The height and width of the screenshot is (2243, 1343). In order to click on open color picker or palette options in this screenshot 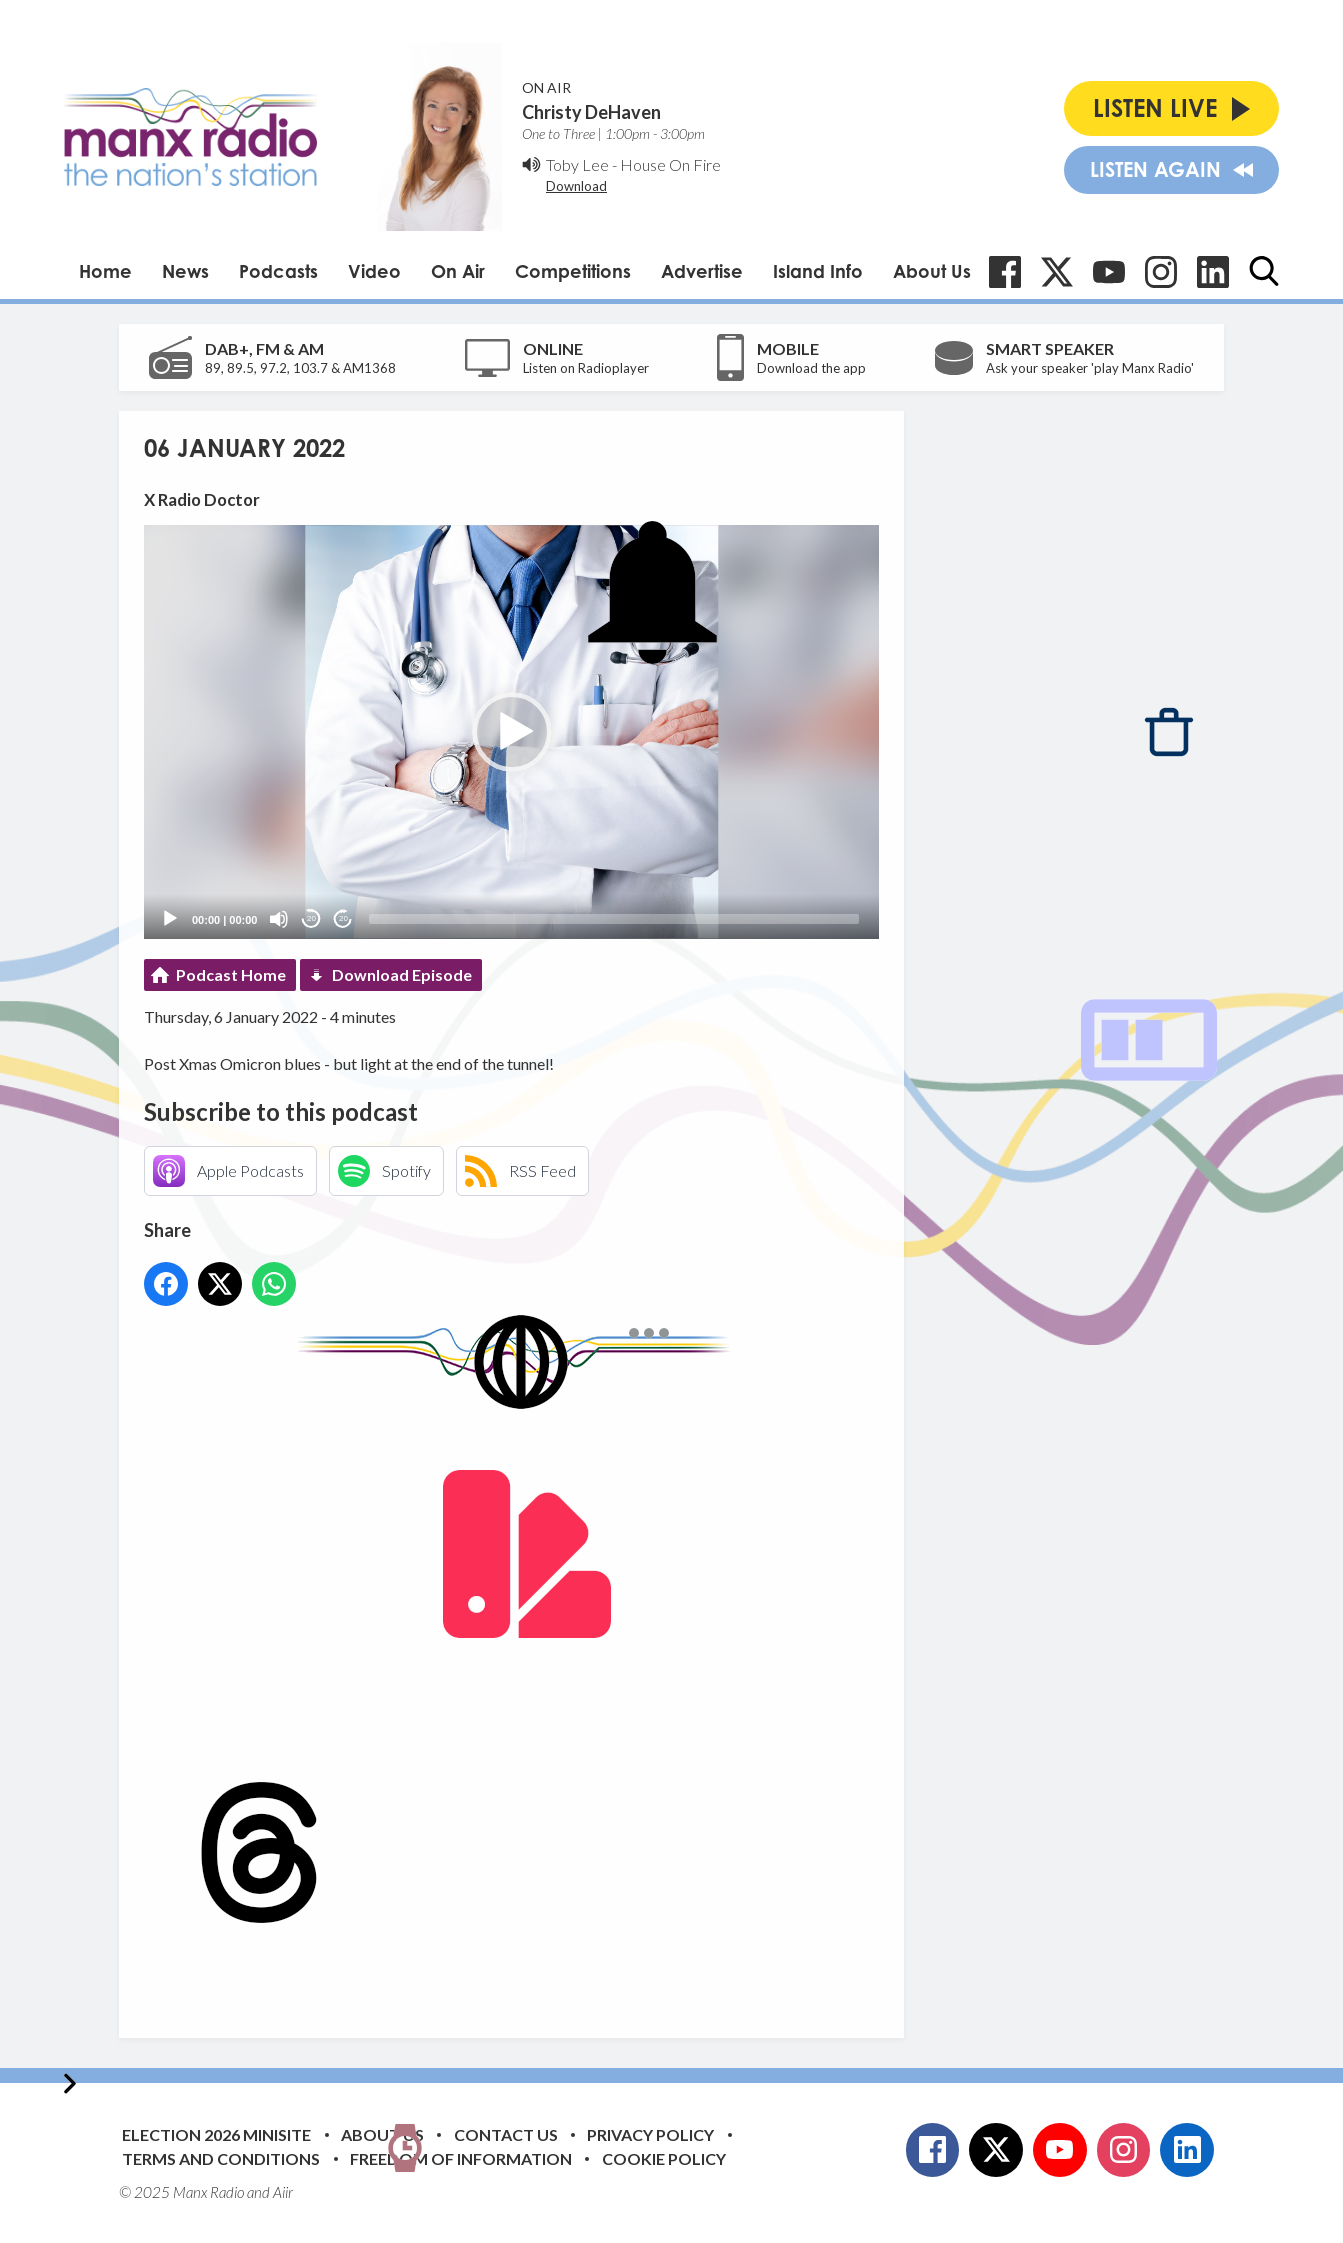, I will do `click(527, 1554)`.